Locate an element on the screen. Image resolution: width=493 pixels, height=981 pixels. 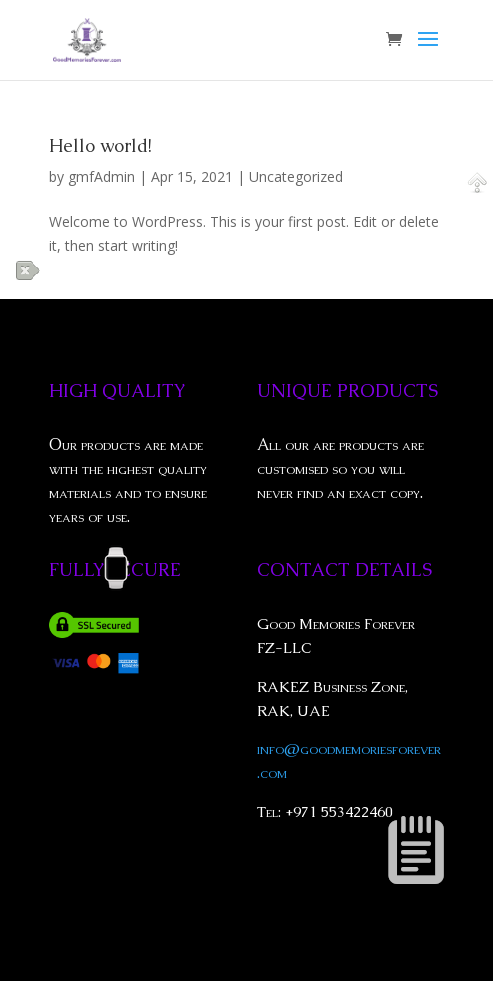
manage your paired Apple Watch is located at coordinates (116, 568).